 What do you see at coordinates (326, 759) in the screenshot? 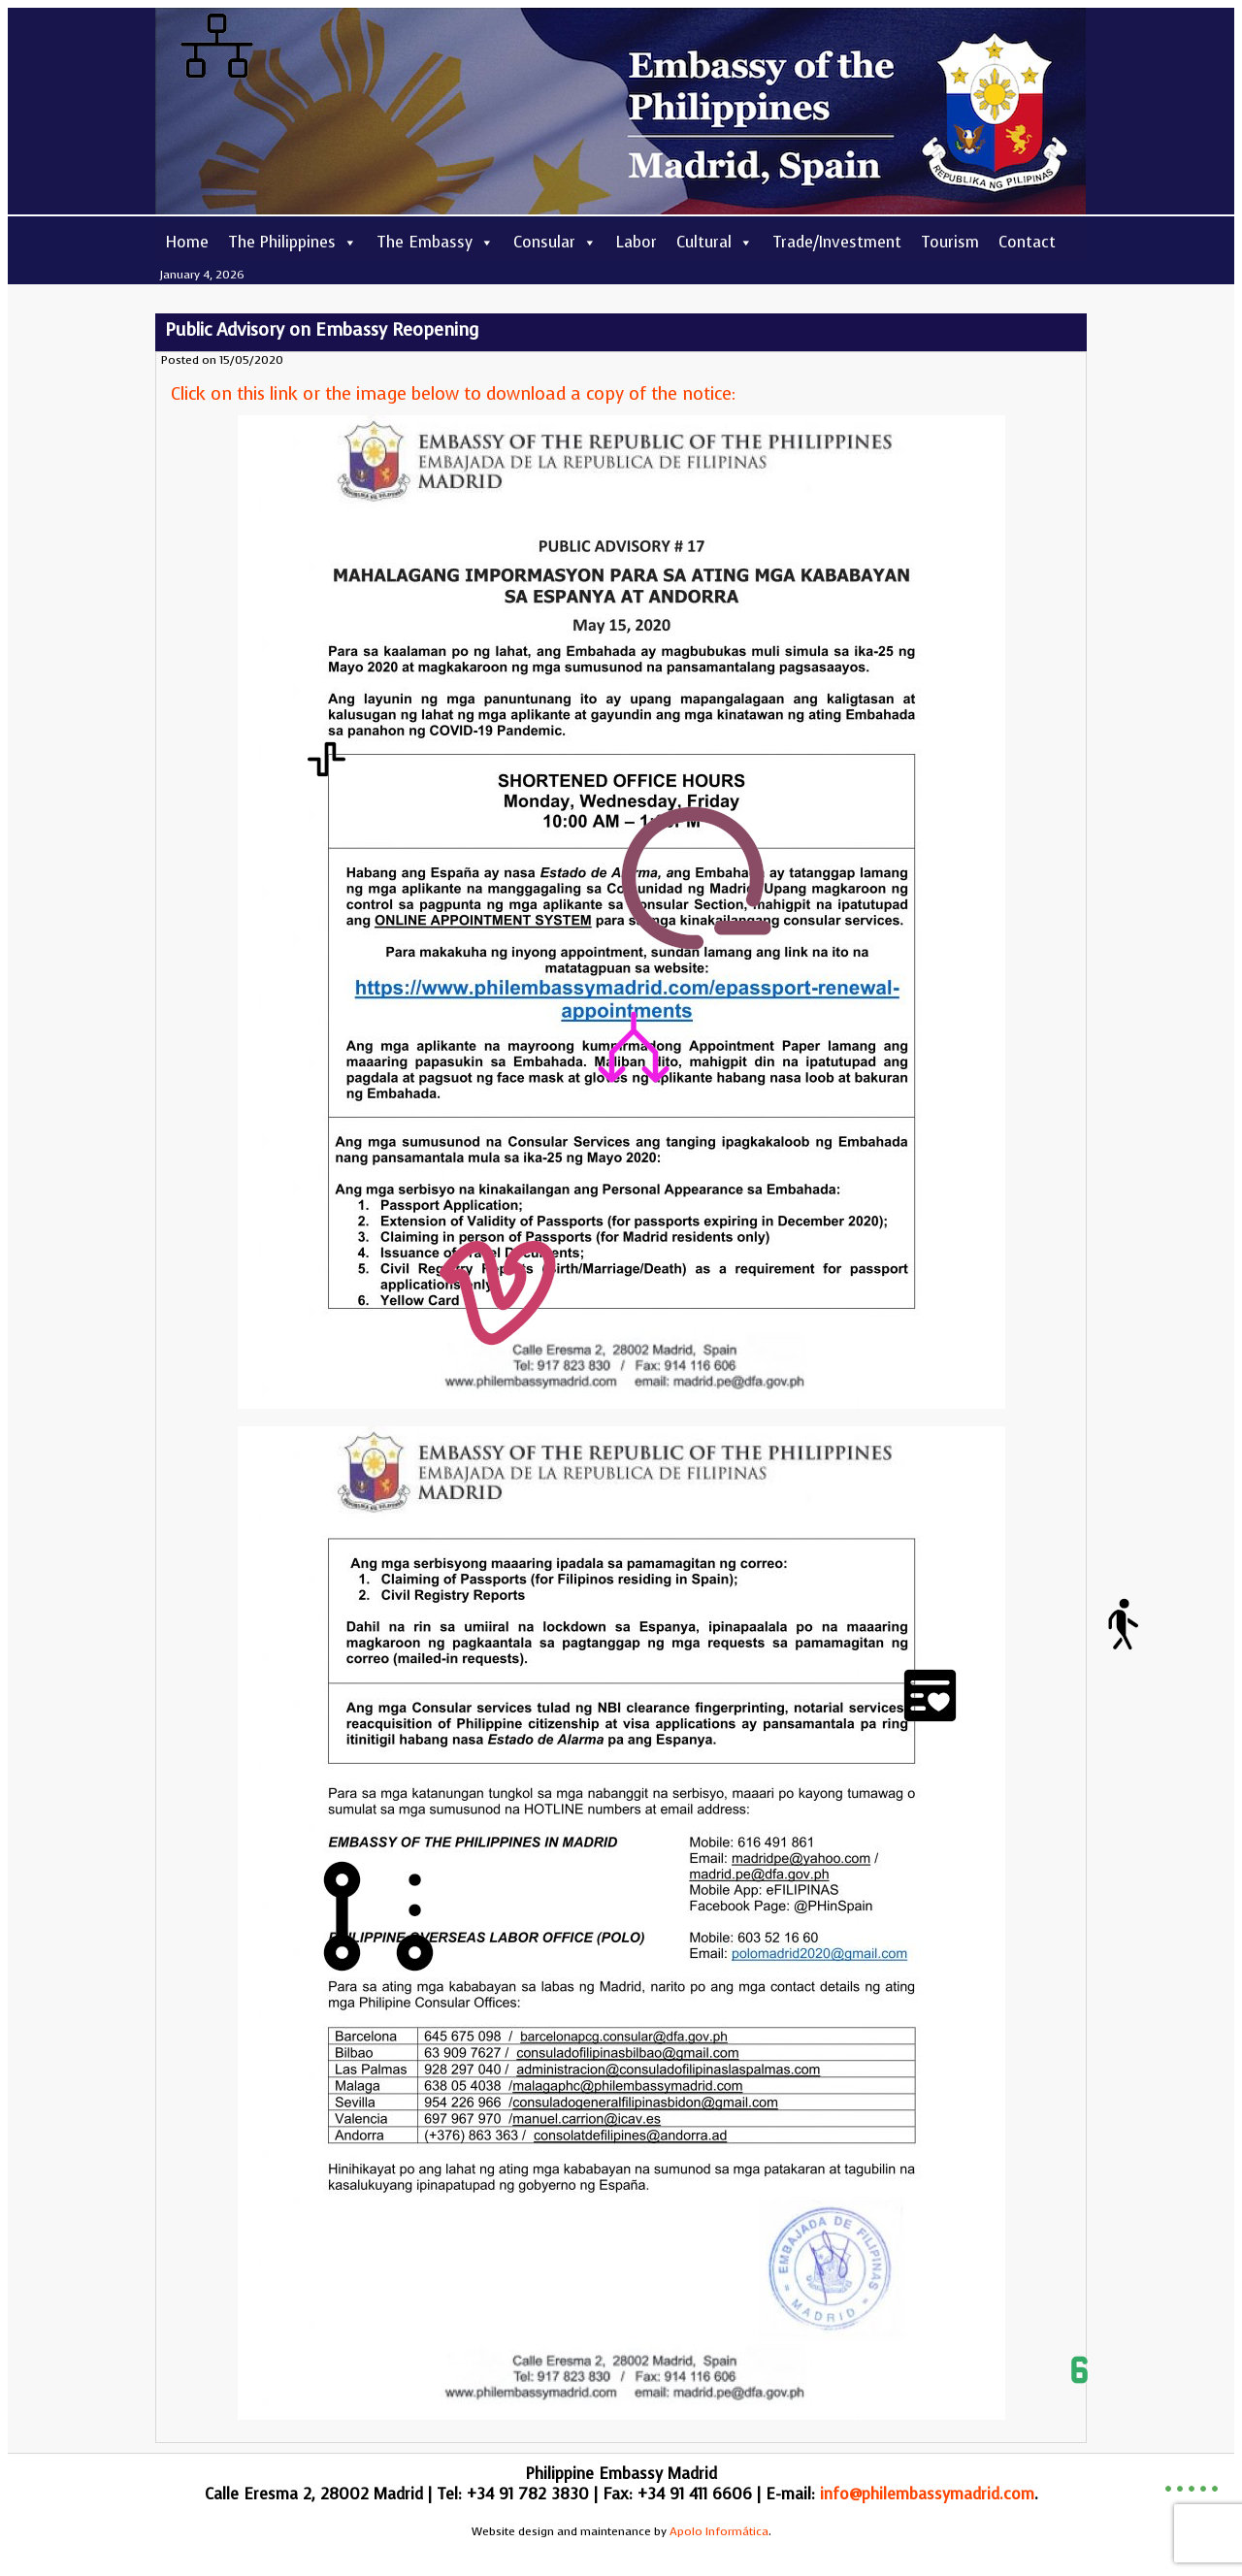
I see `toggle square wave signal output` at bounding box center [326, 759].